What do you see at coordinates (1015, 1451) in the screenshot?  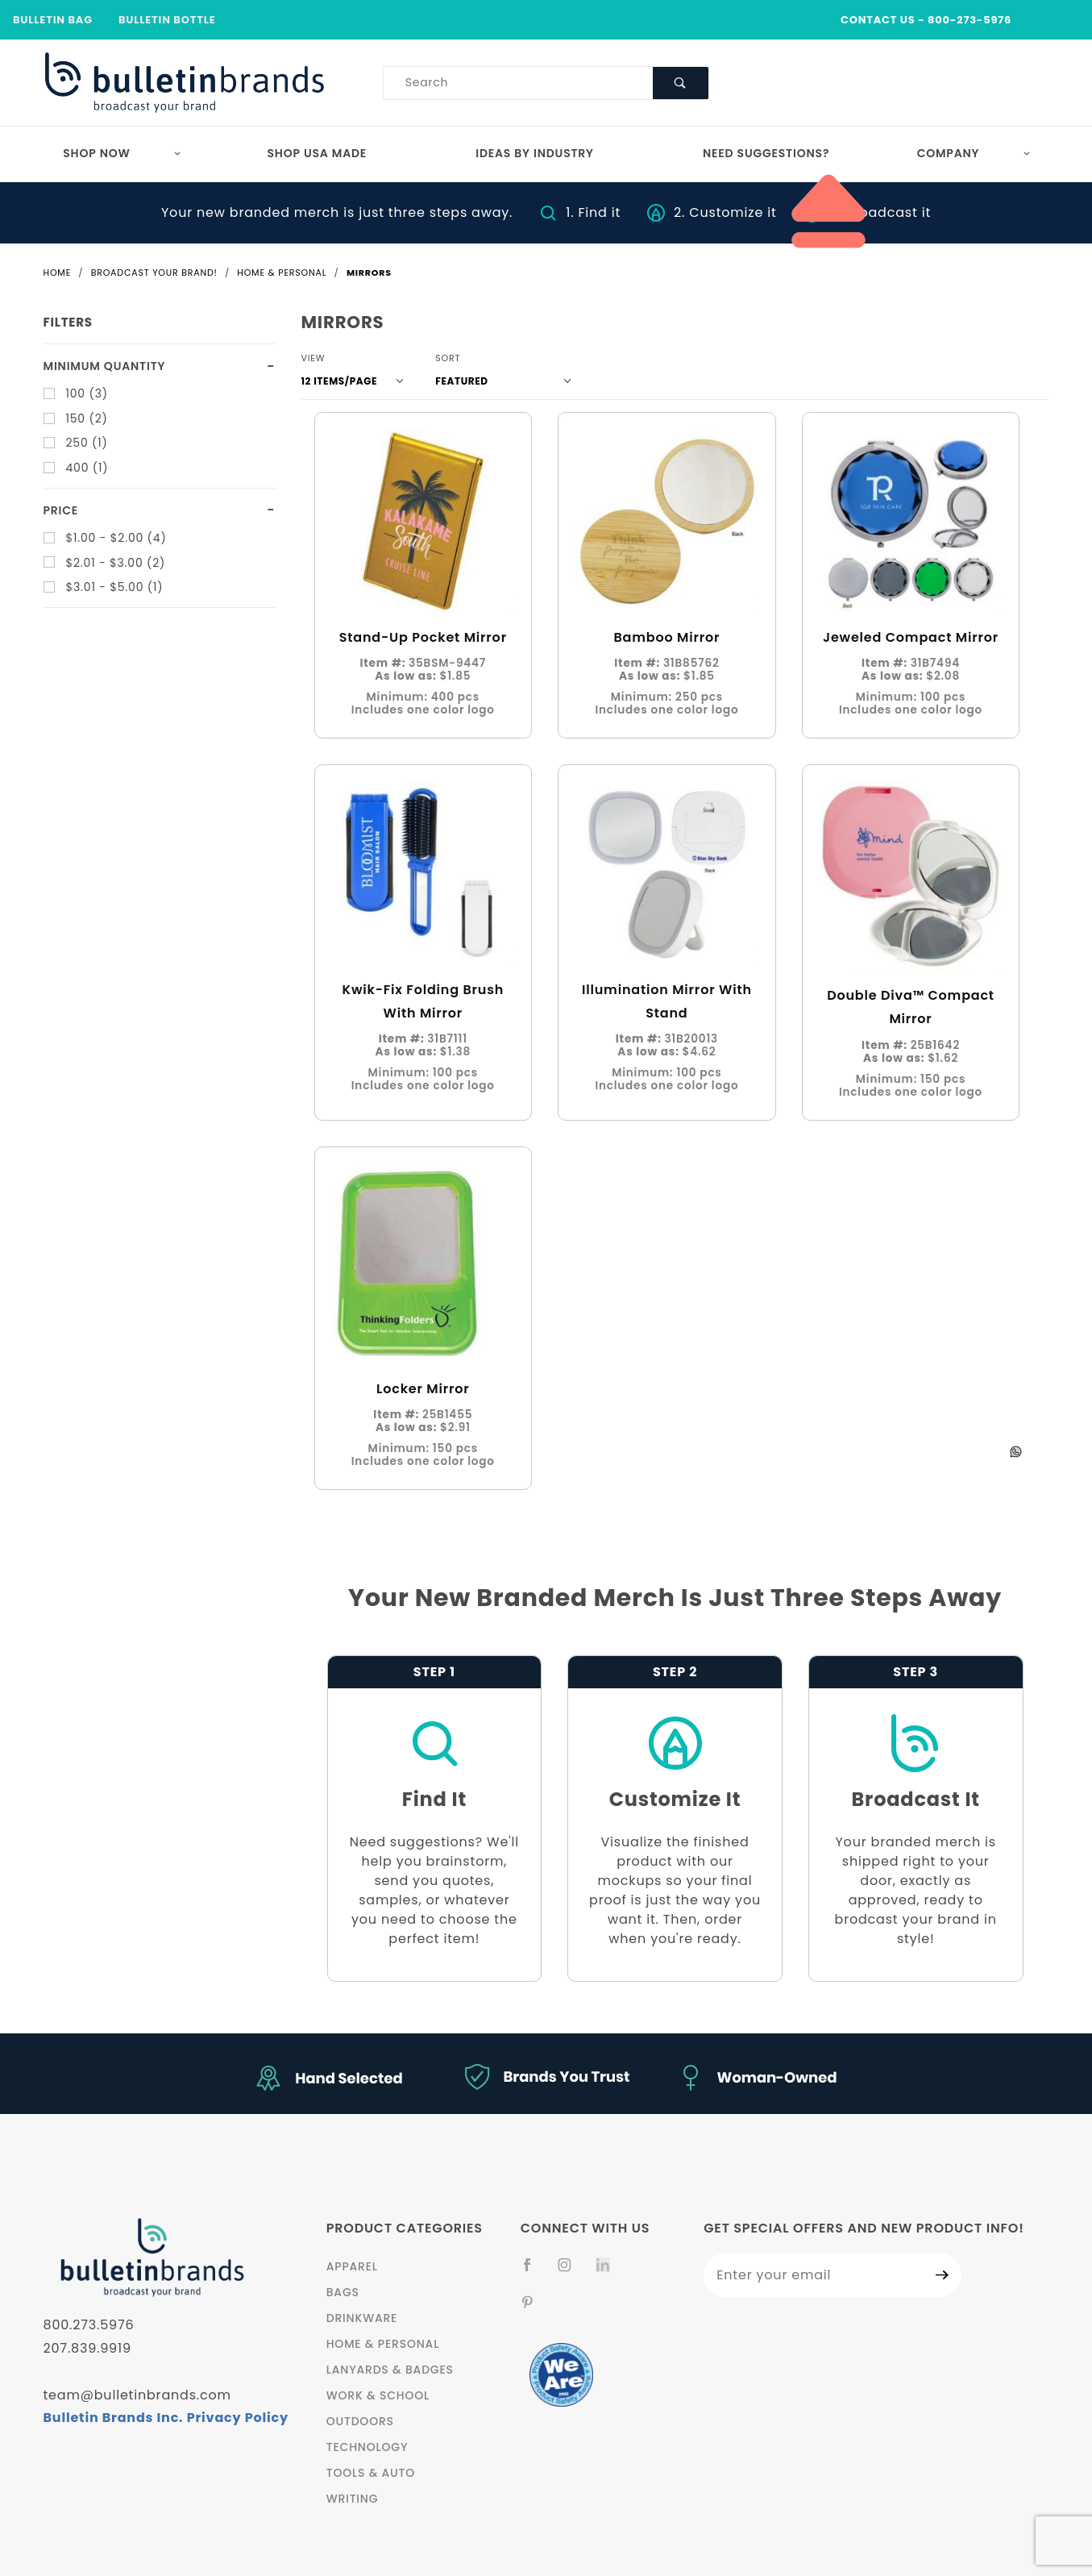 I see `open WhatsApp messaging app` at bounding box center [1015, 1451].